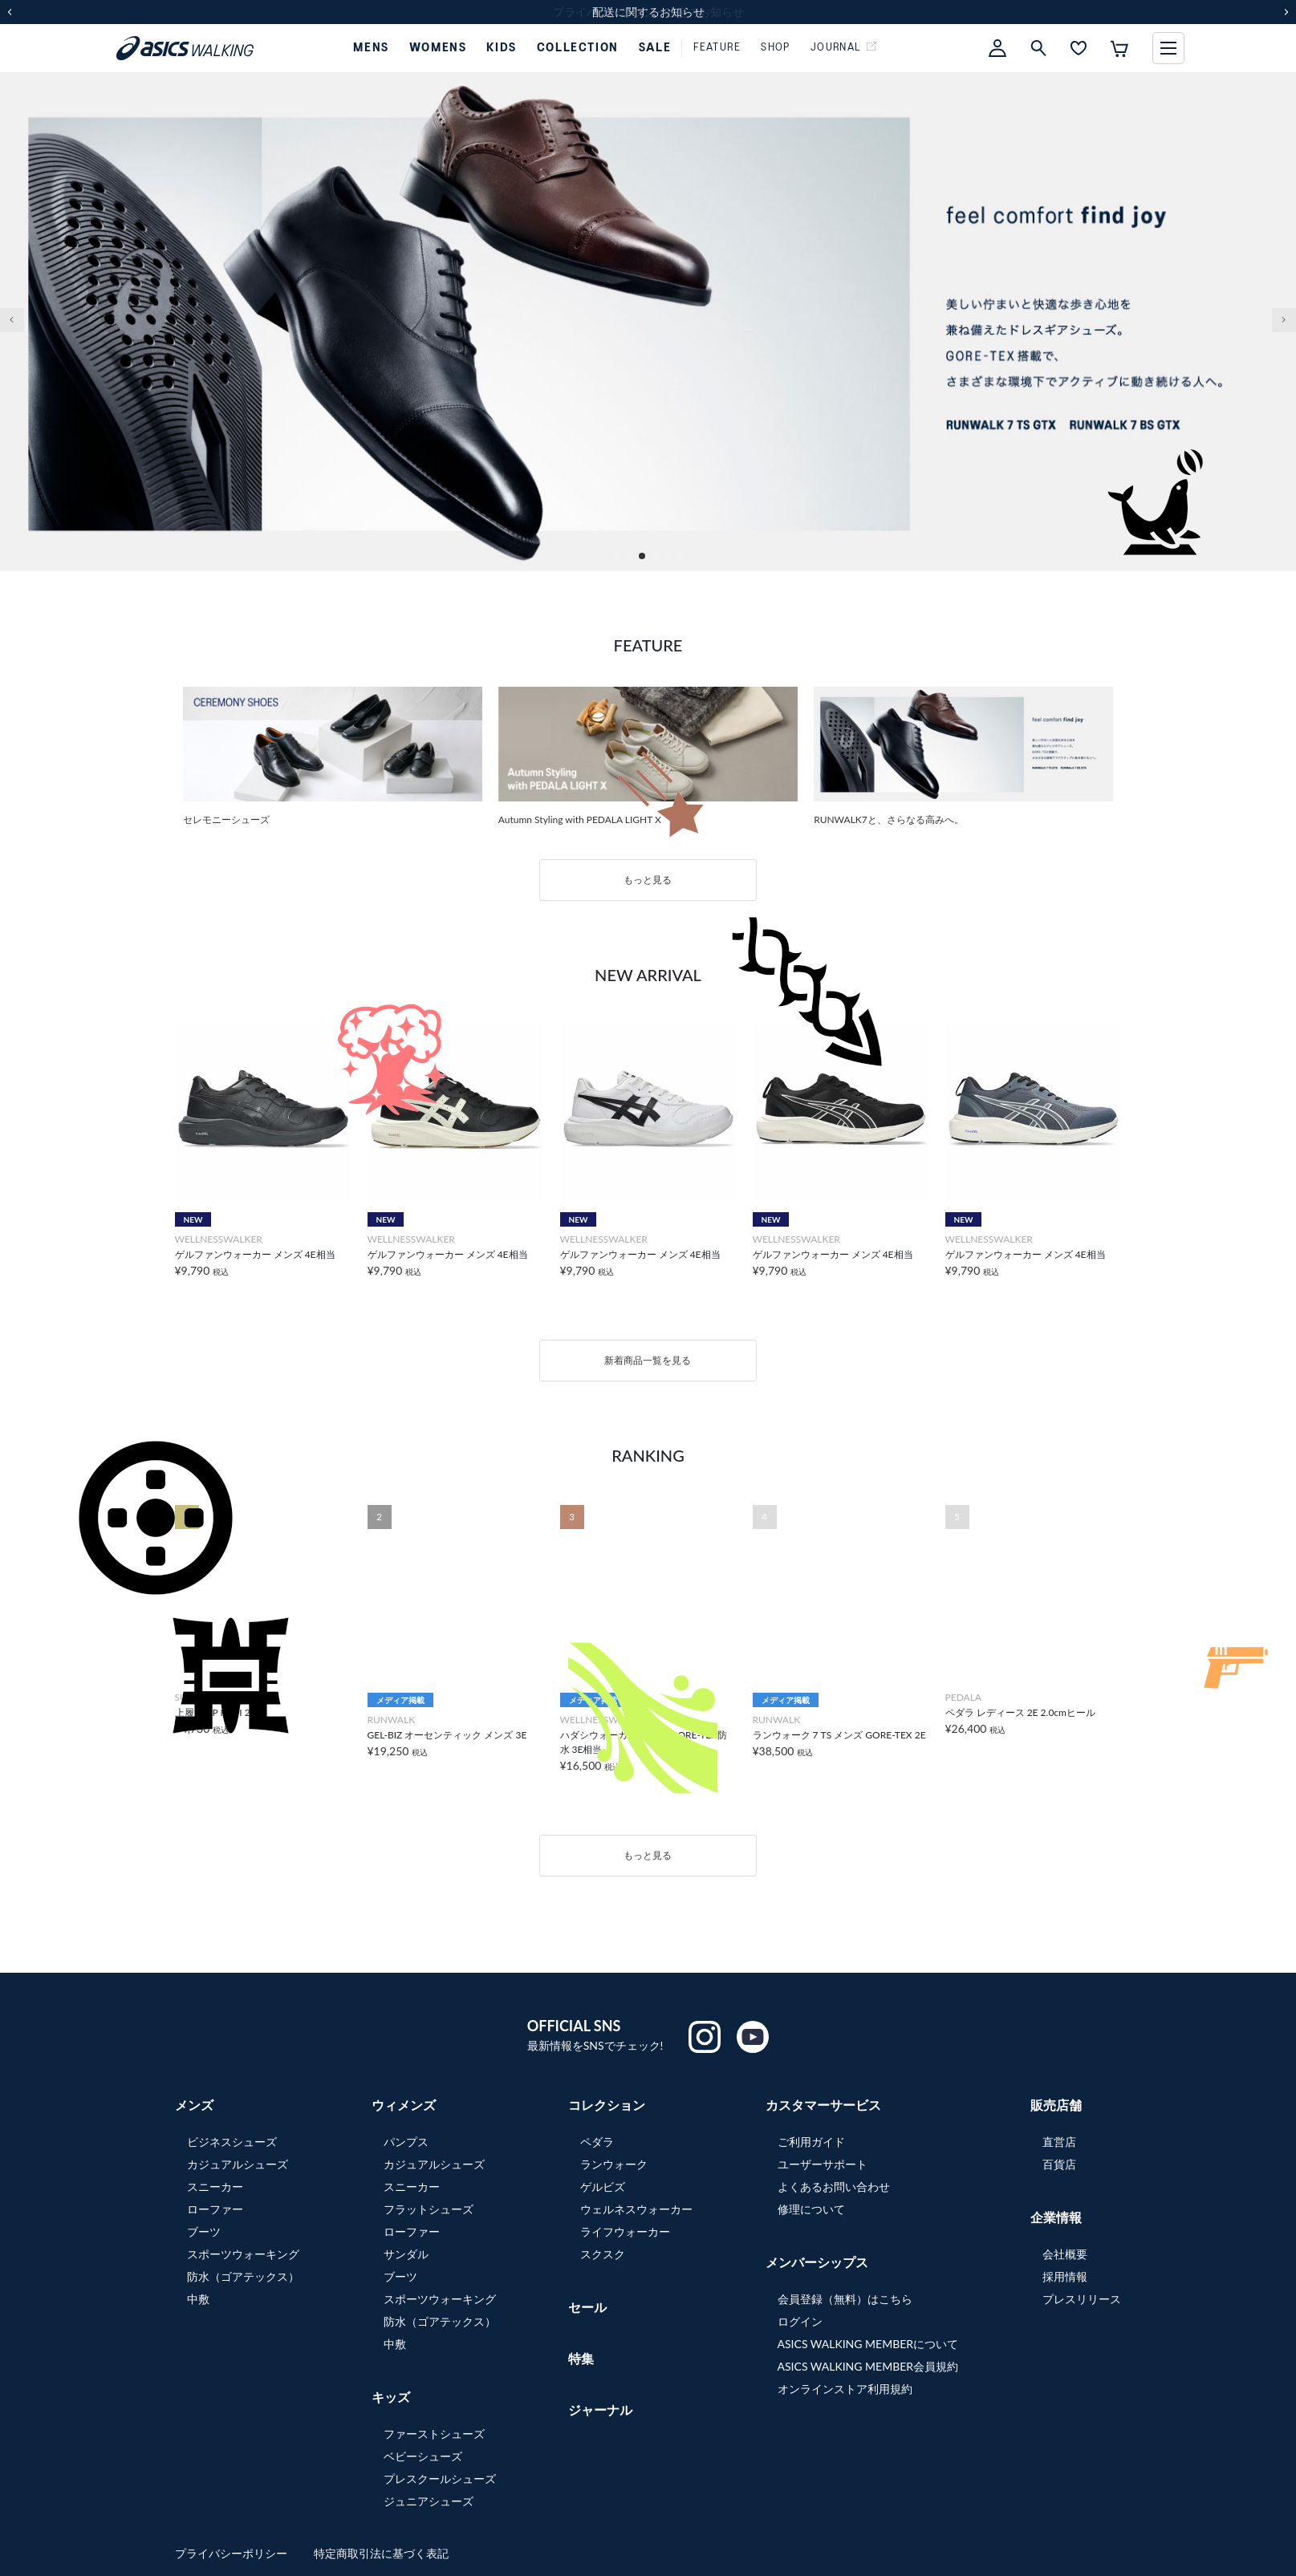 The height and width of the screenshot is (2576, 1296). I want to click on holy oak tree icon for fantasy or RPG game element, so click(392, 1058).